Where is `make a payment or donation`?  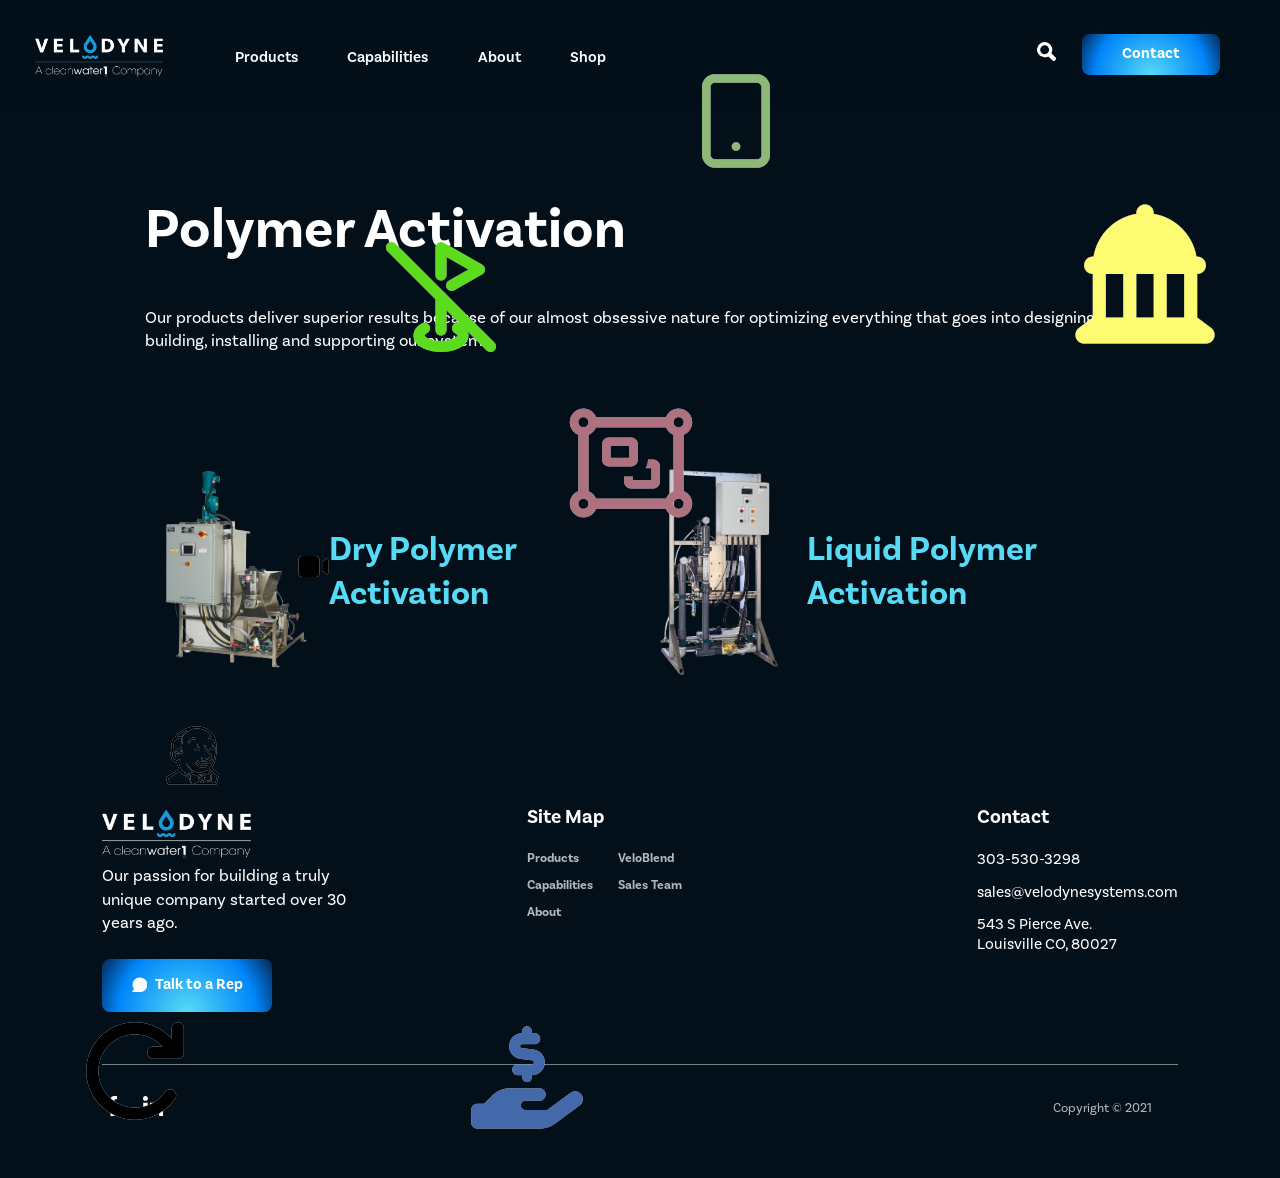 make a payment or donation is located at coordinates (527, 1079).